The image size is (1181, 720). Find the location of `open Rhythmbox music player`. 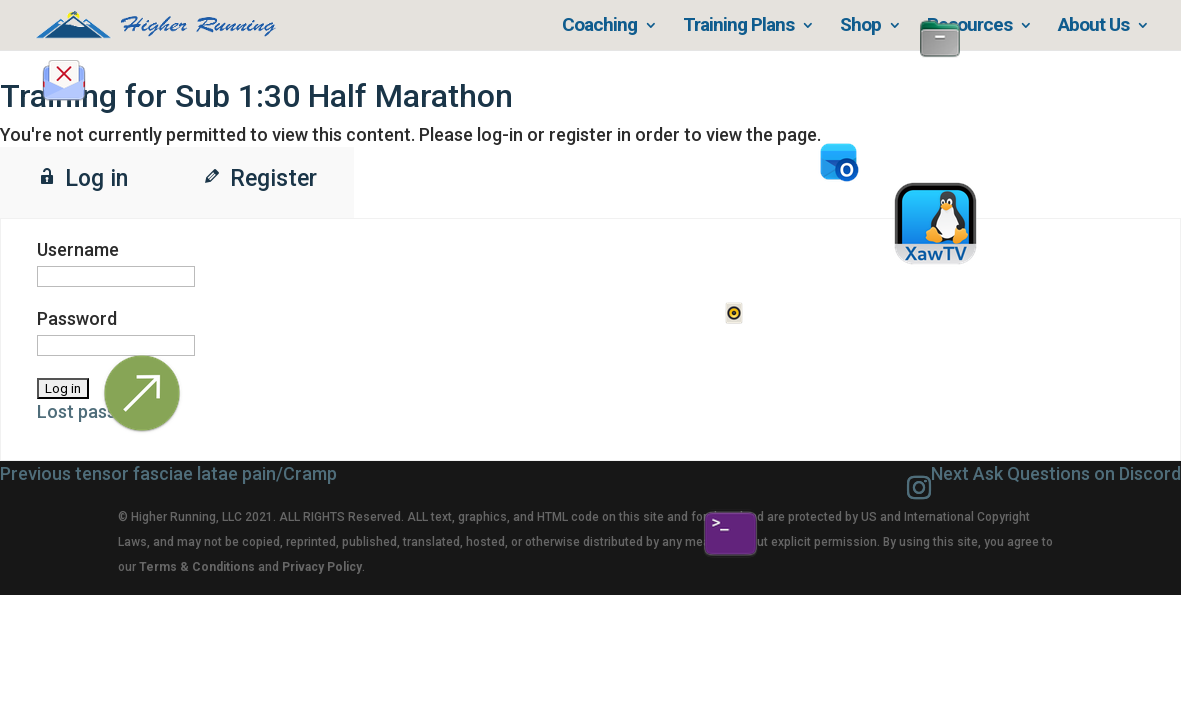

open Rhythmbox music player is located at coordinates (734, 313).